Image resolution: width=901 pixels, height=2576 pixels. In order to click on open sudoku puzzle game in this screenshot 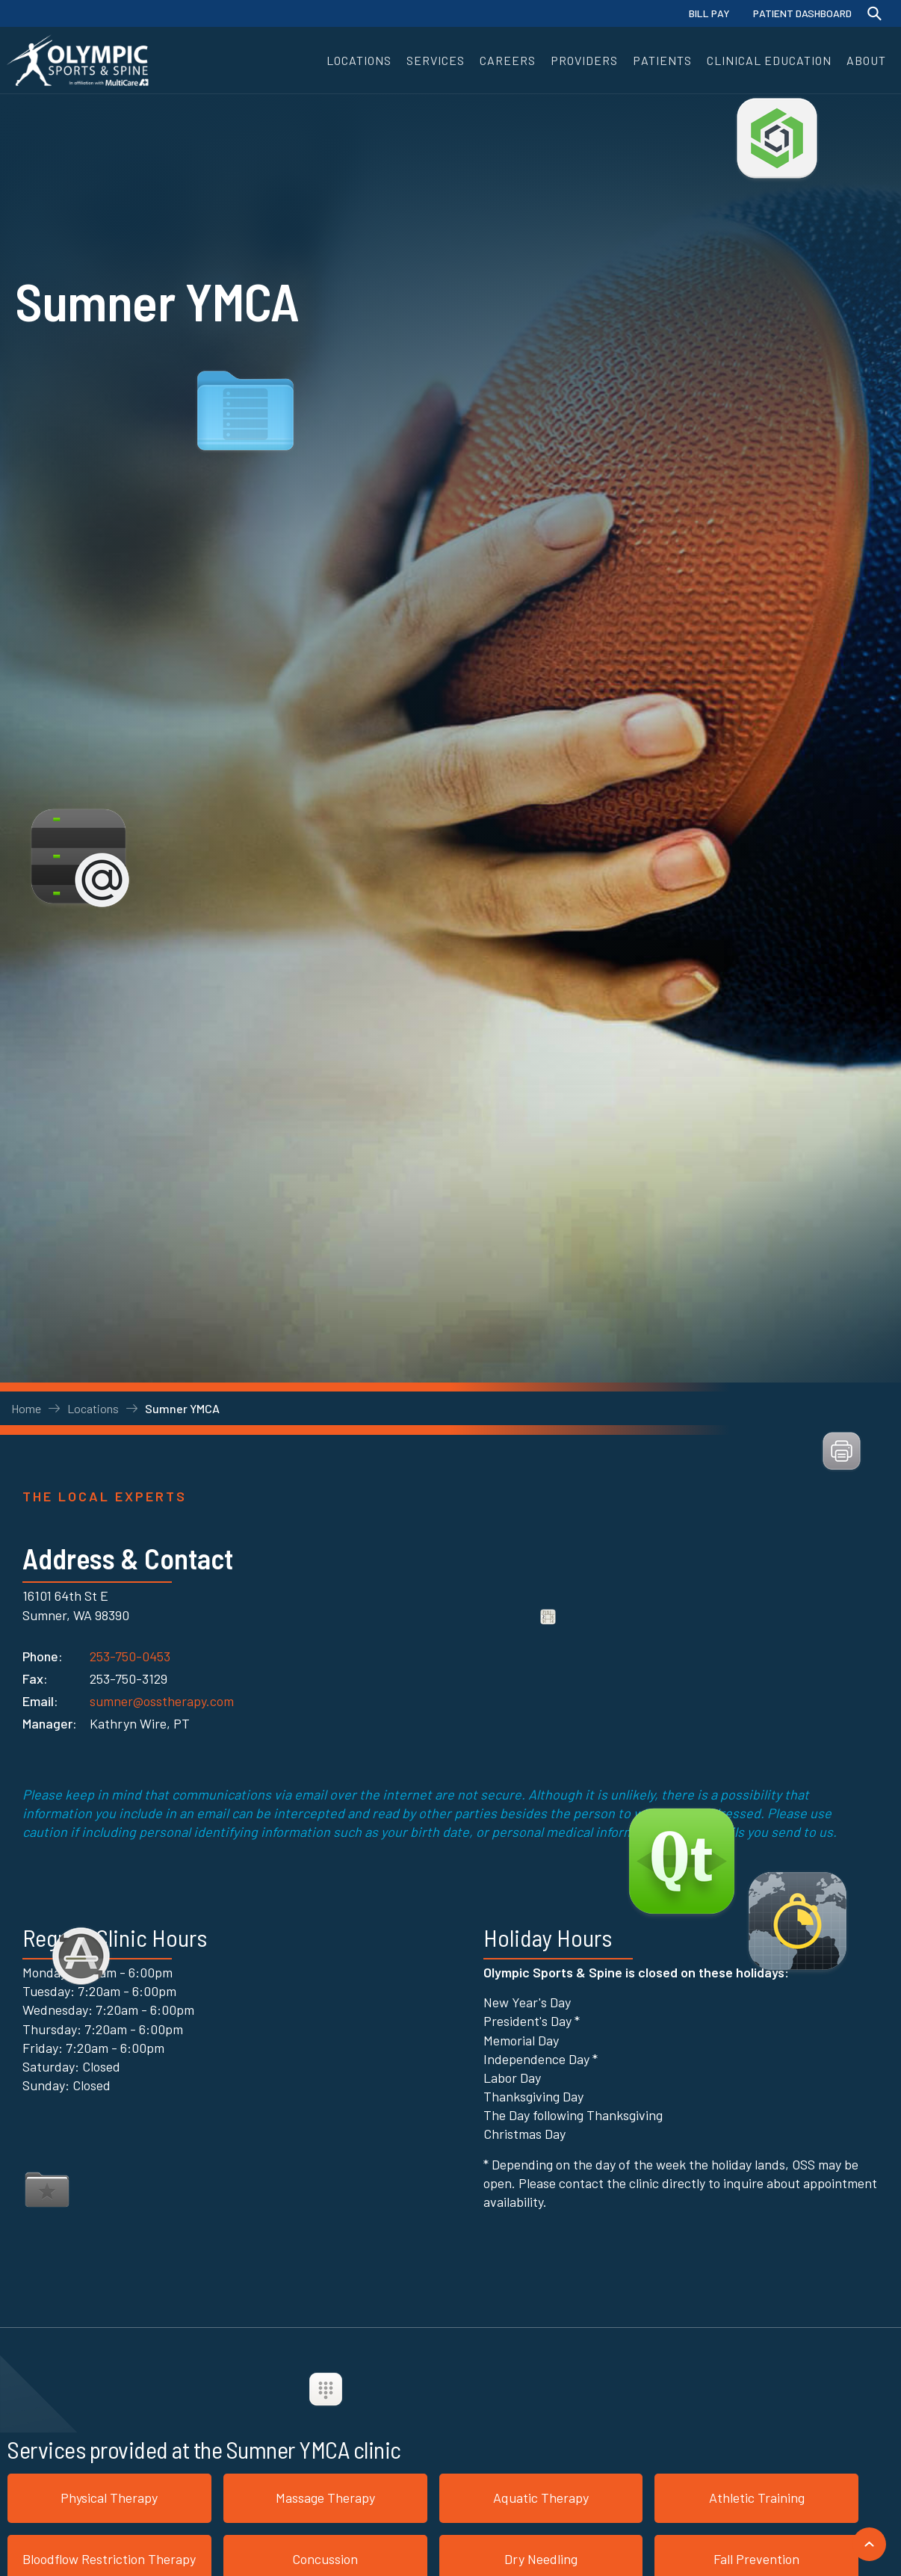, I will do `click(548, 1616)`.